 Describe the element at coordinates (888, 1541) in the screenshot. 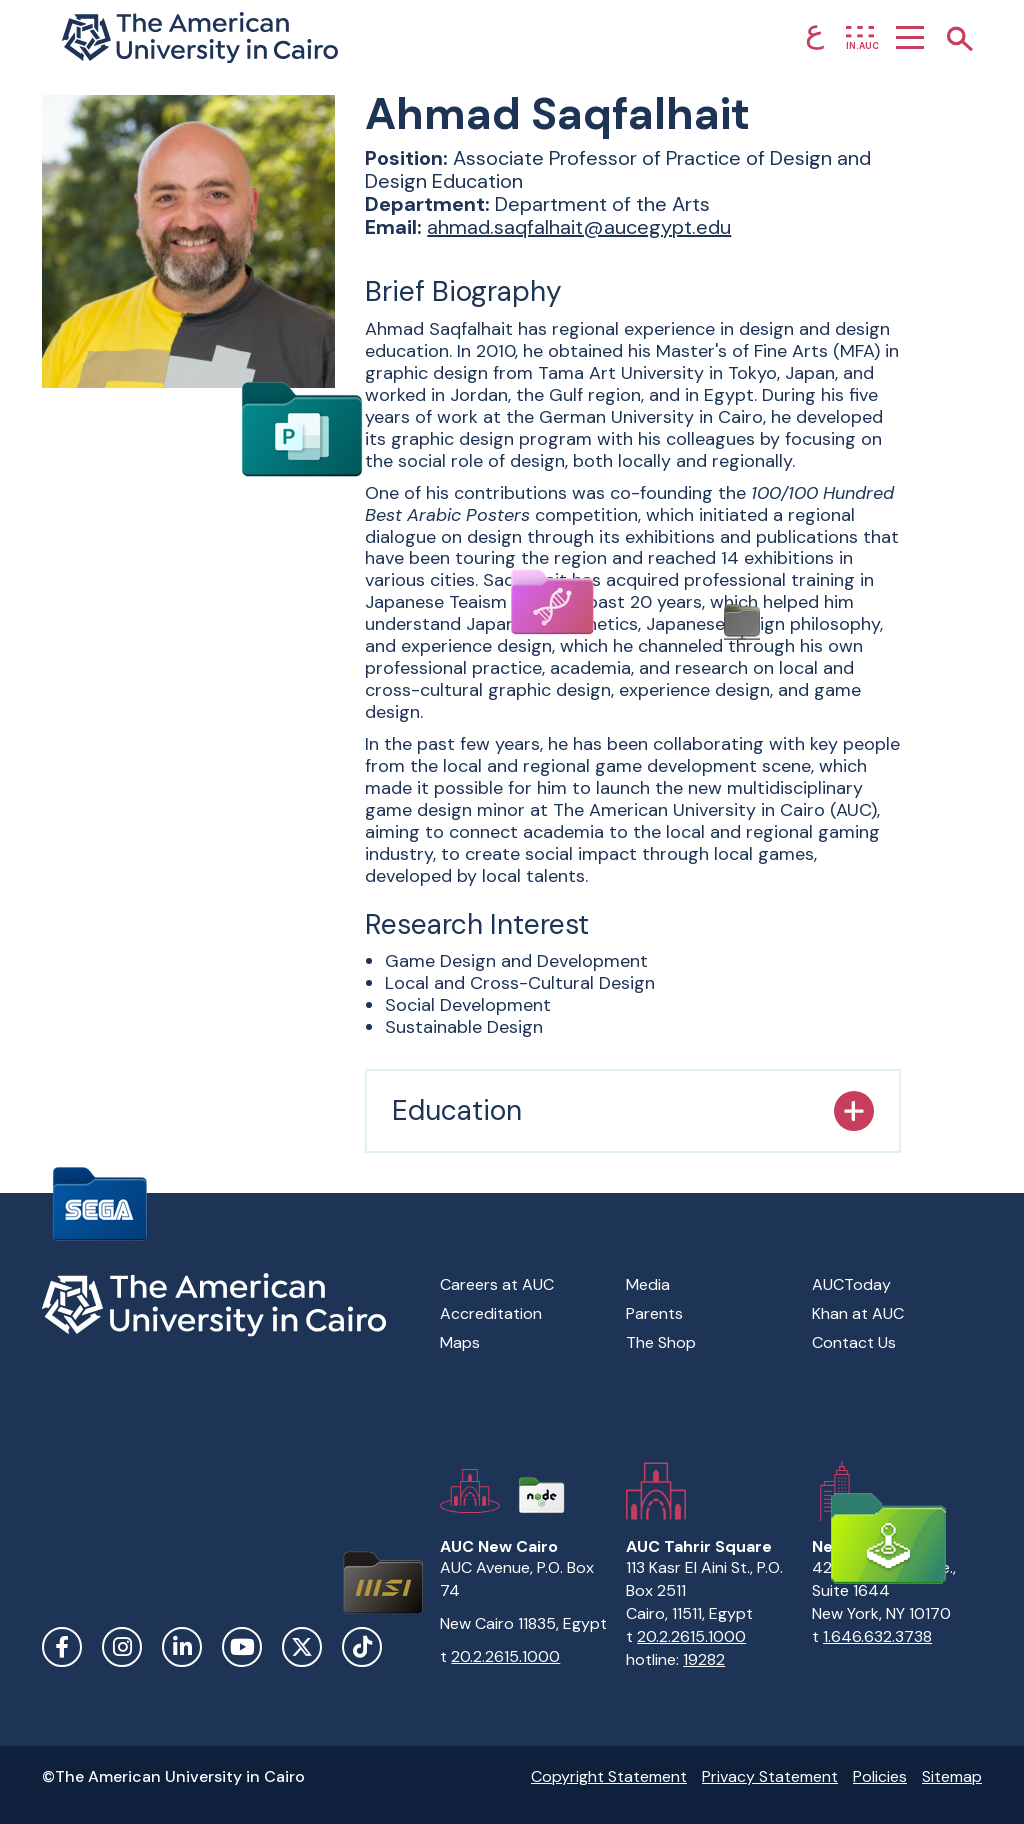

I see `open your GameJolt games folder` at that location.